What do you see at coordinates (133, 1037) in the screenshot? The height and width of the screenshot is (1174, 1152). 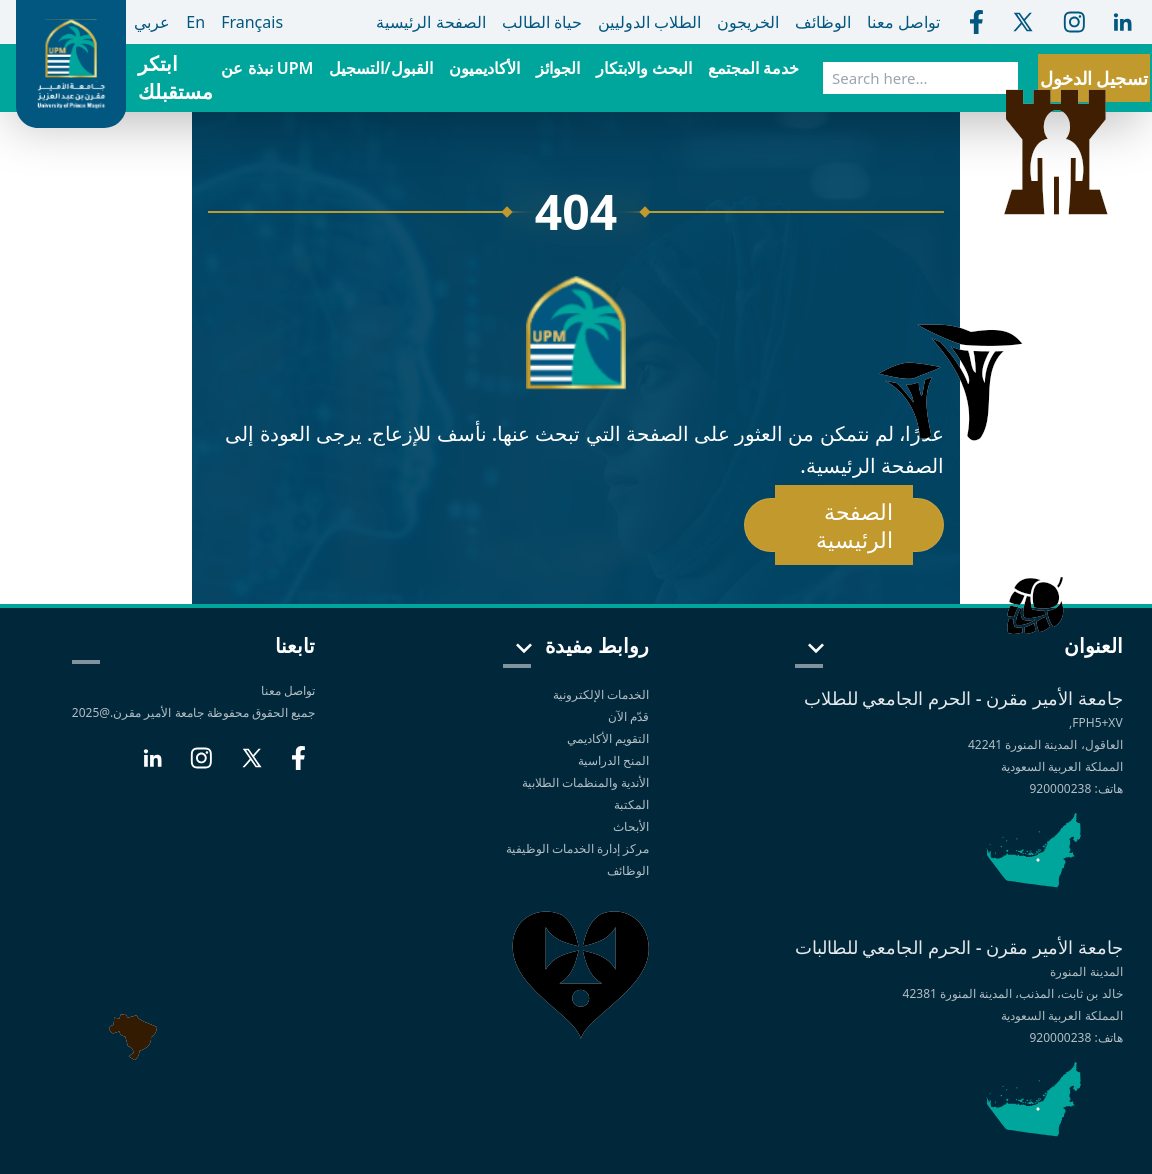 I see `select brazil as your country or region` at bounding box center [133, 1037].